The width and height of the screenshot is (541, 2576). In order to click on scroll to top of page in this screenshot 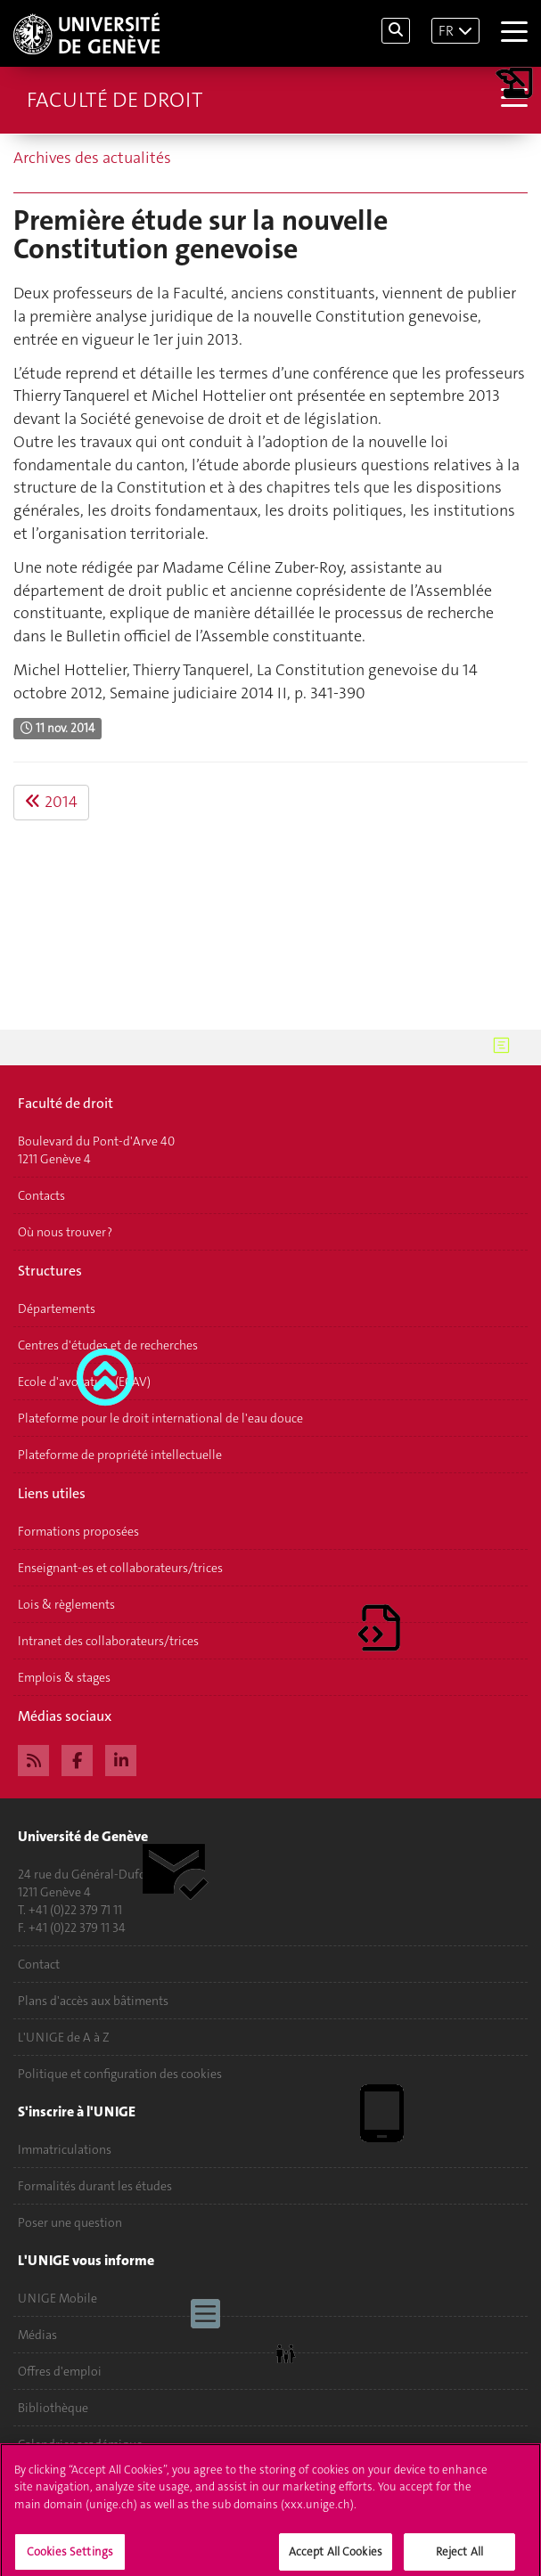, I will do `click(105, 1377)`.